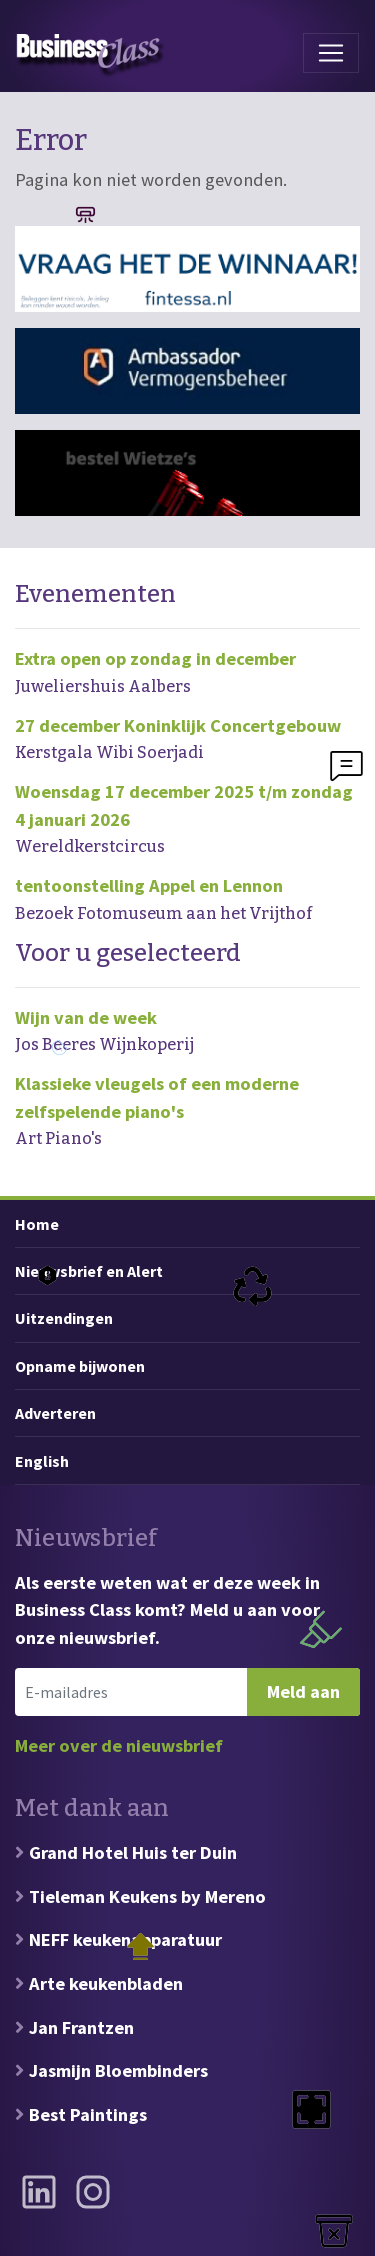 The height and width of the screenshot is (2256, 375). I want to click on indicates a service or feature starting with "S", so click(47, 1275).